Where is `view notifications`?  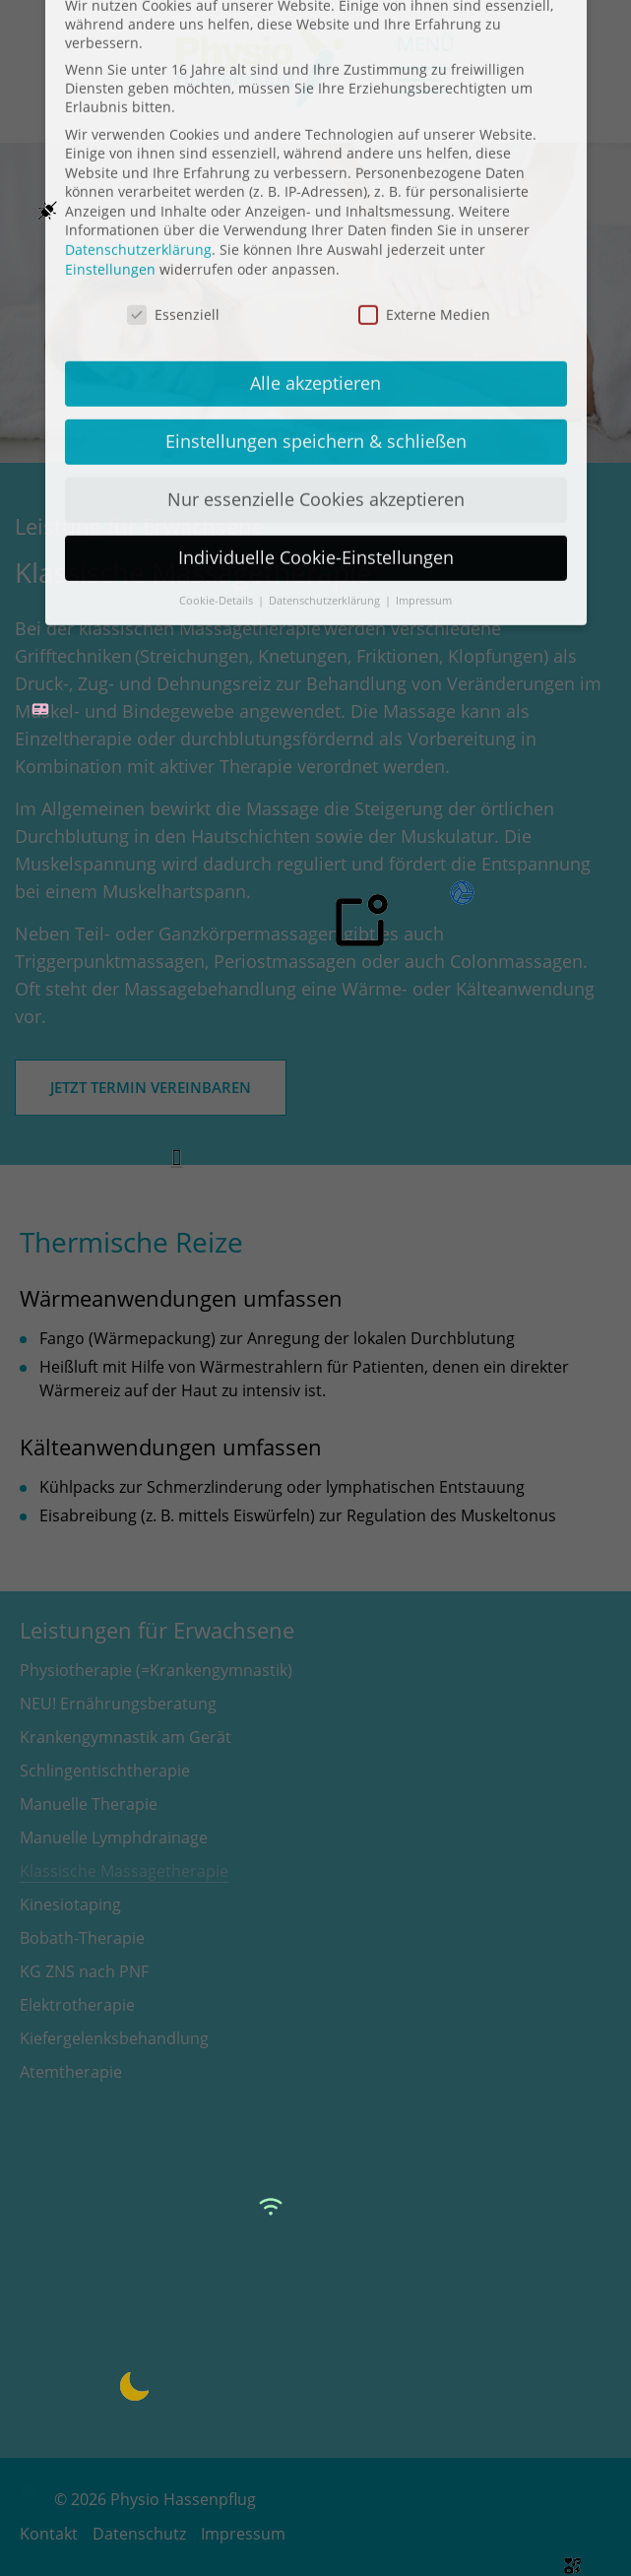 view notifications is located at coordinates (360, 921).